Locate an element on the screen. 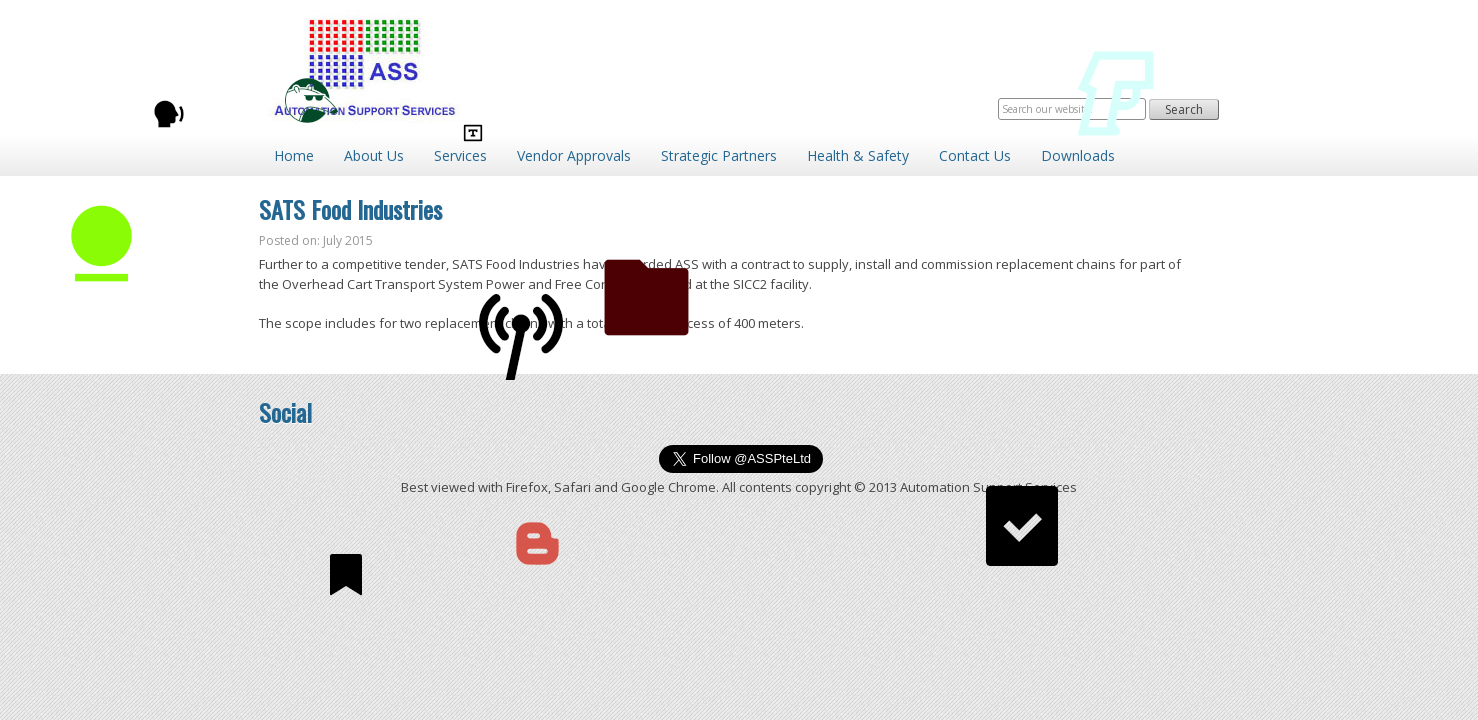  activate text-to-speech or voice output is located at coordinates (169, 114).